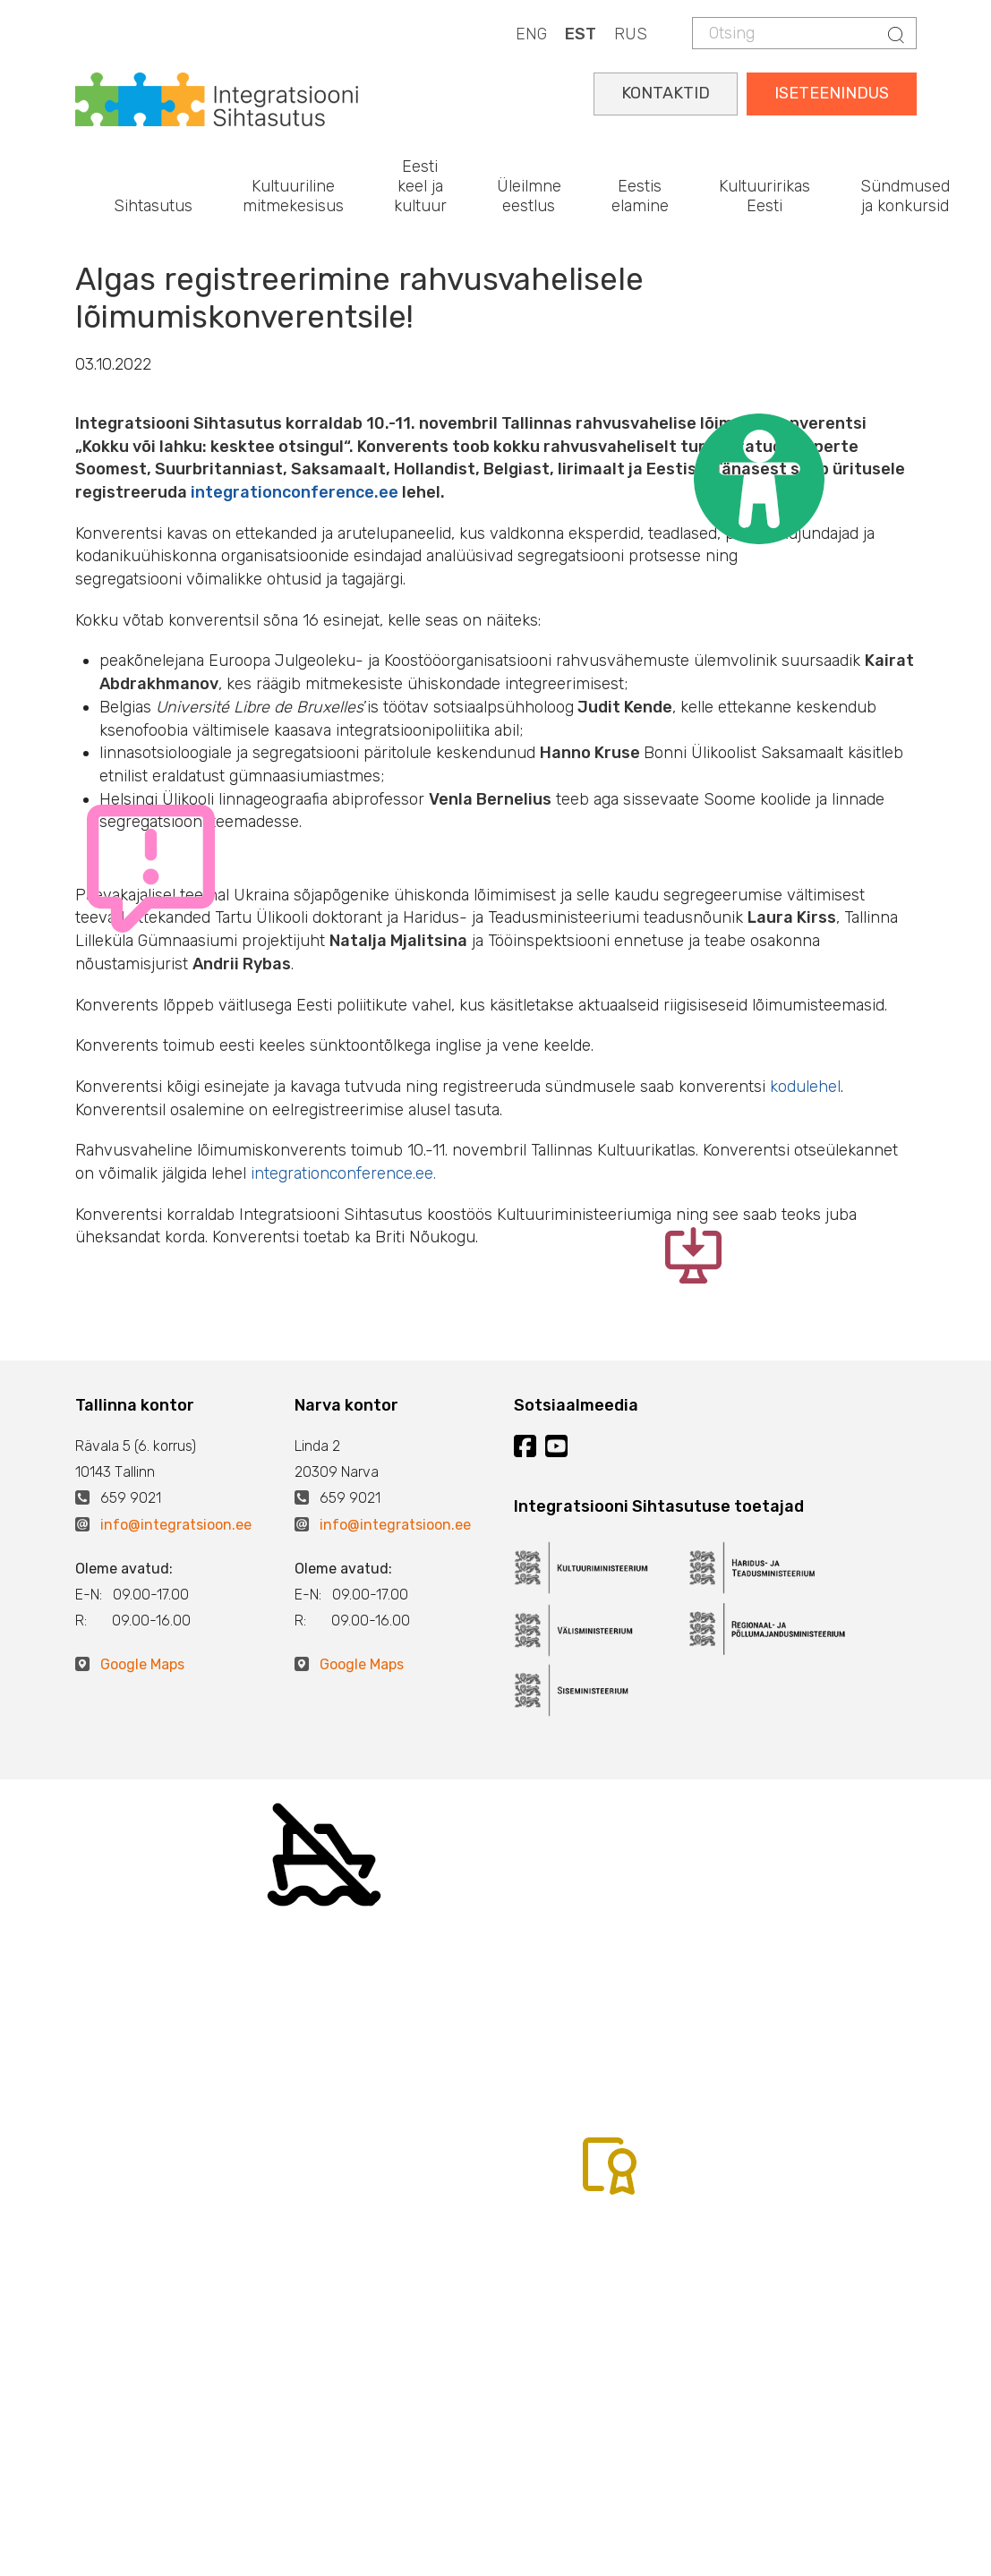 The image size is (991, 2576). Describe the element at coordinates (759, 479) in the screenshot. I see `enable accessibility features` at that location.